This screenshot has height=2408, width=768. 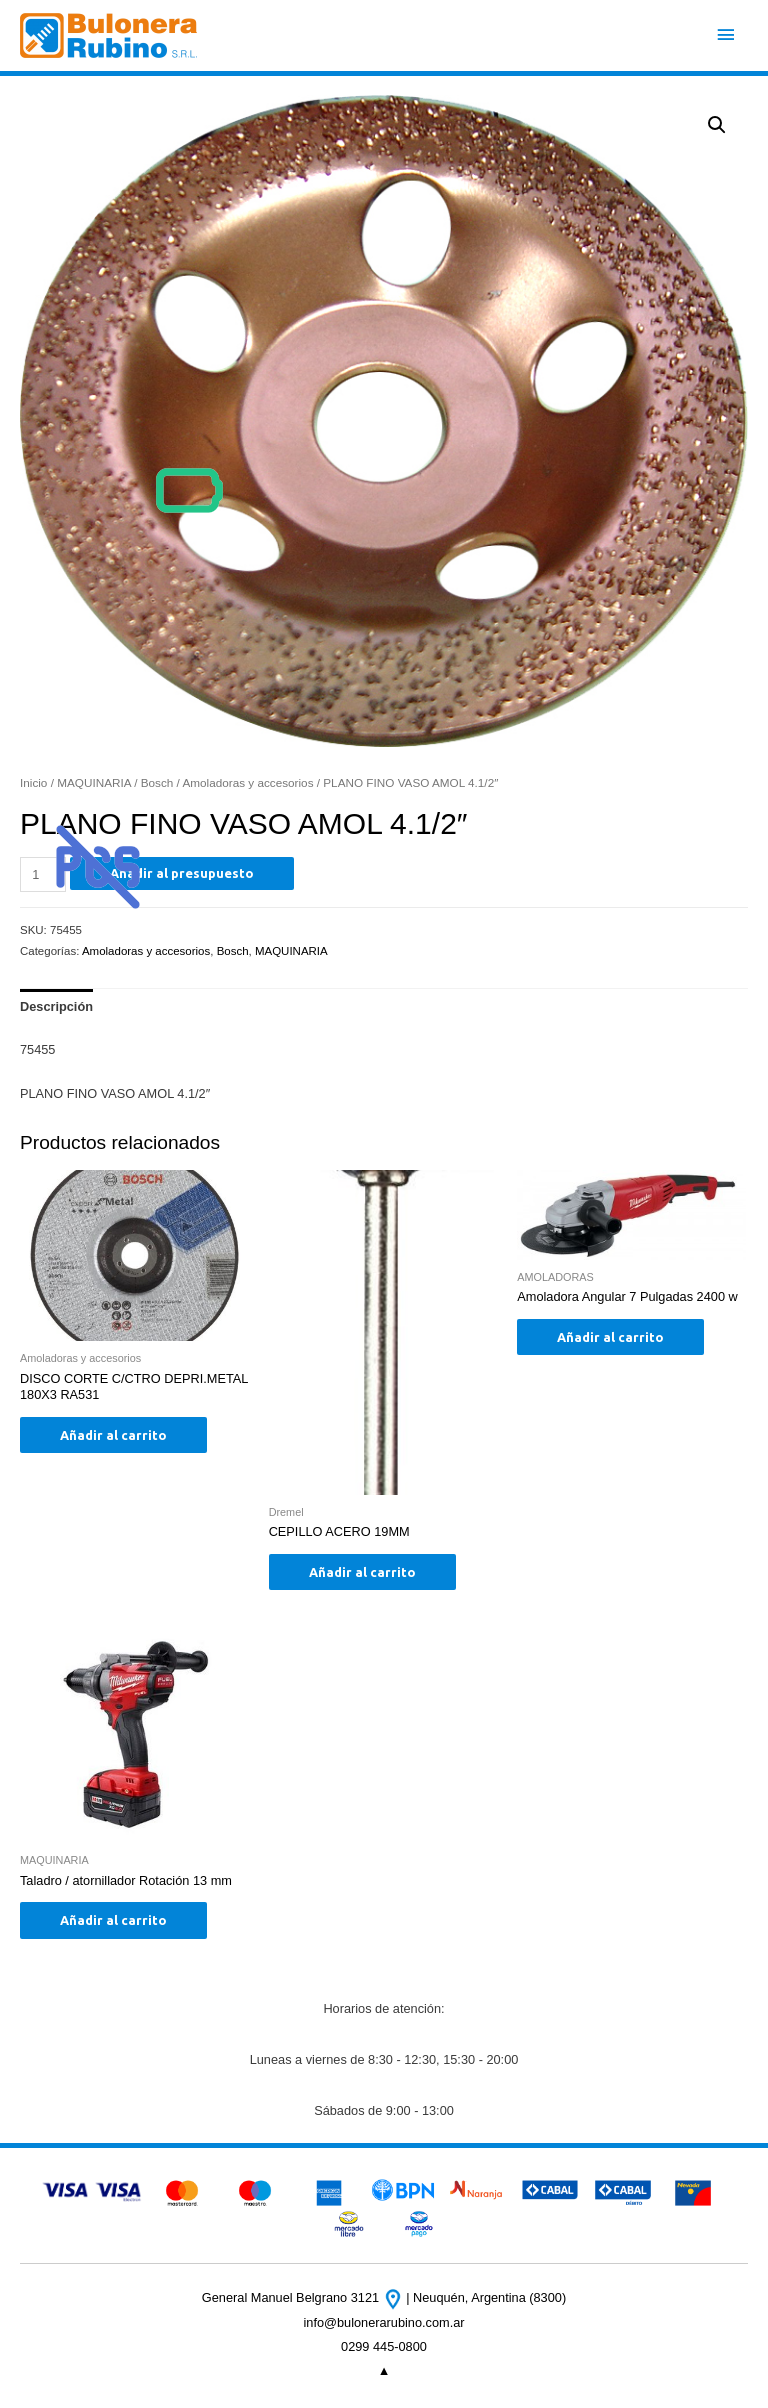 I want to click on indicates current battery level, so click(x=189, y=490).